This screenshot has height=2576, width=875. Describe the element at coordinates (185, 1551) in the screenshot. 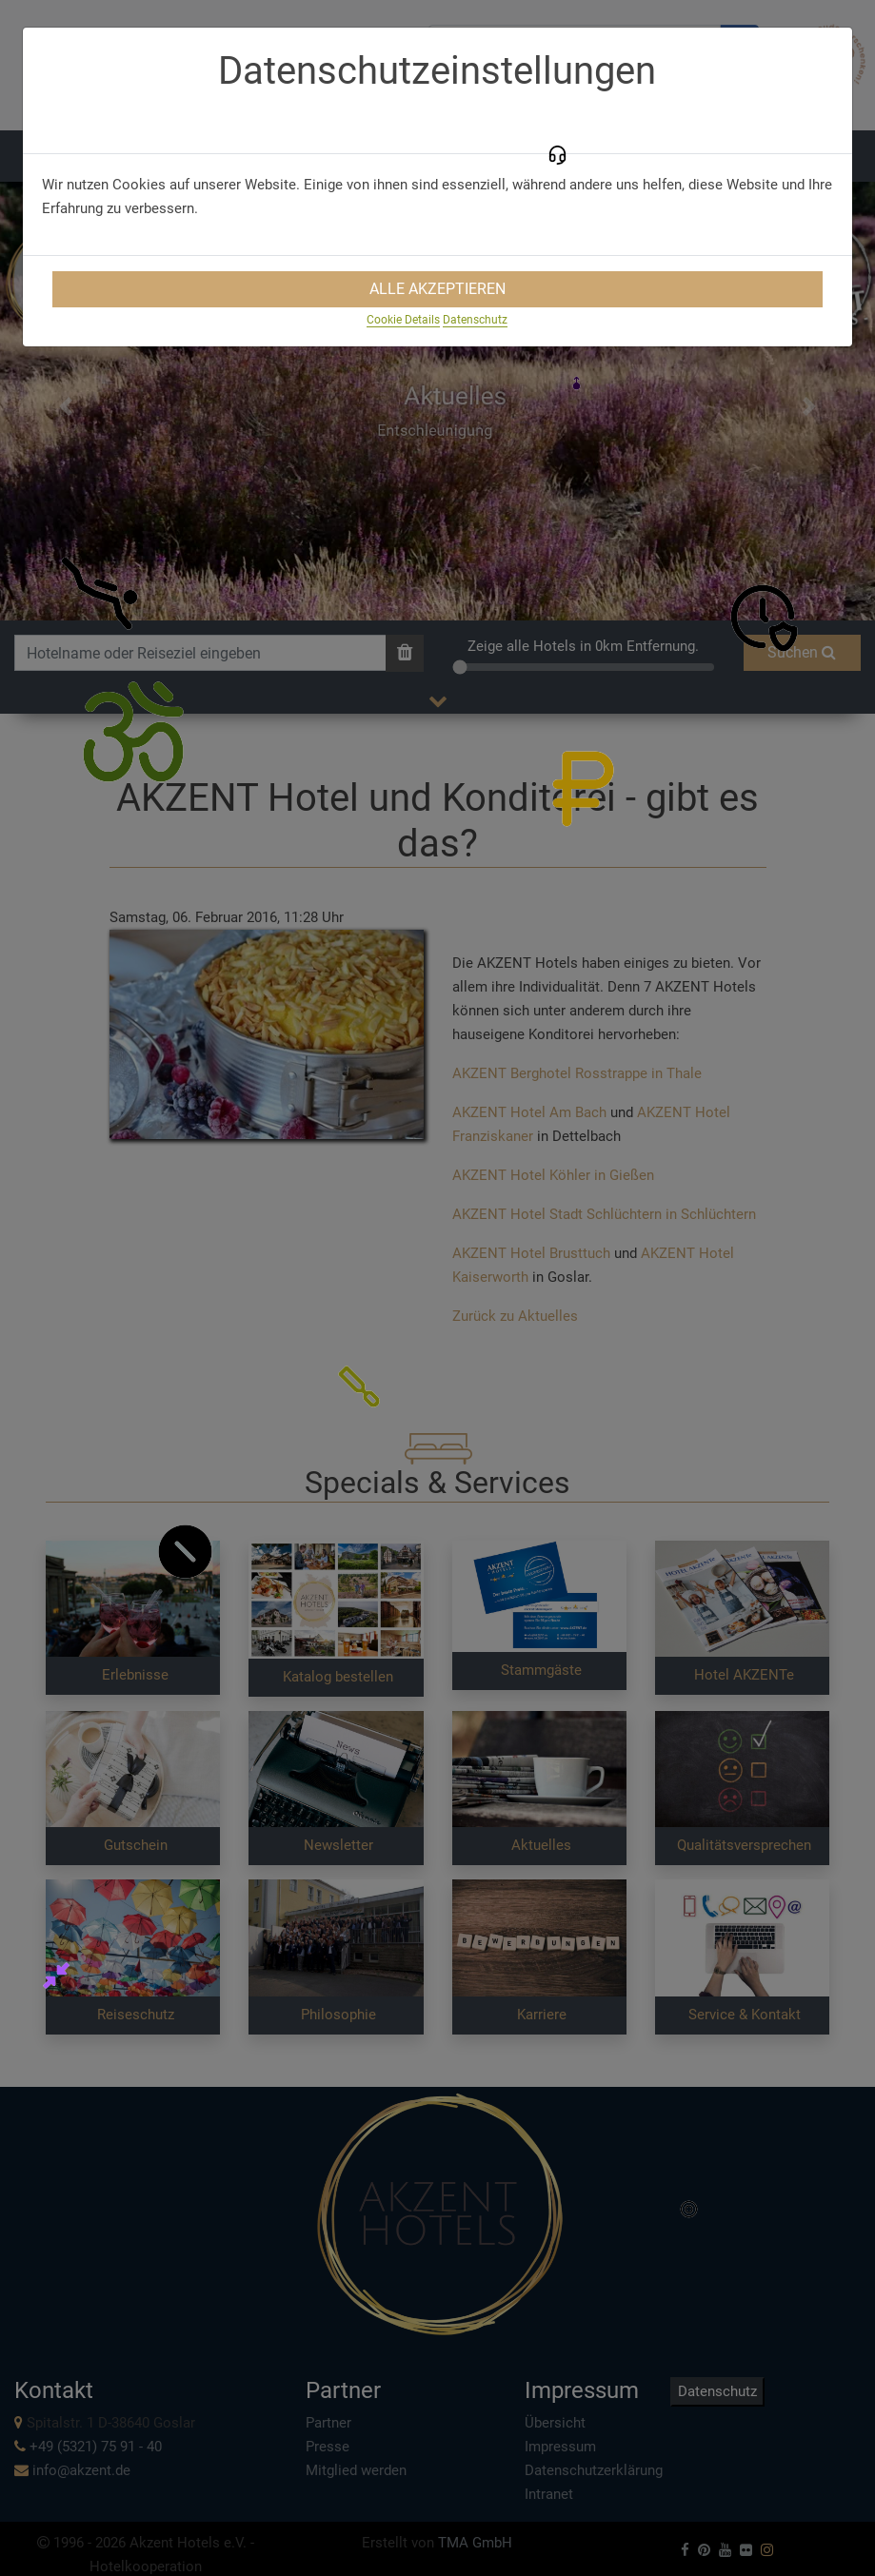

I see `indicates a restricted or prohibited action` at that location.